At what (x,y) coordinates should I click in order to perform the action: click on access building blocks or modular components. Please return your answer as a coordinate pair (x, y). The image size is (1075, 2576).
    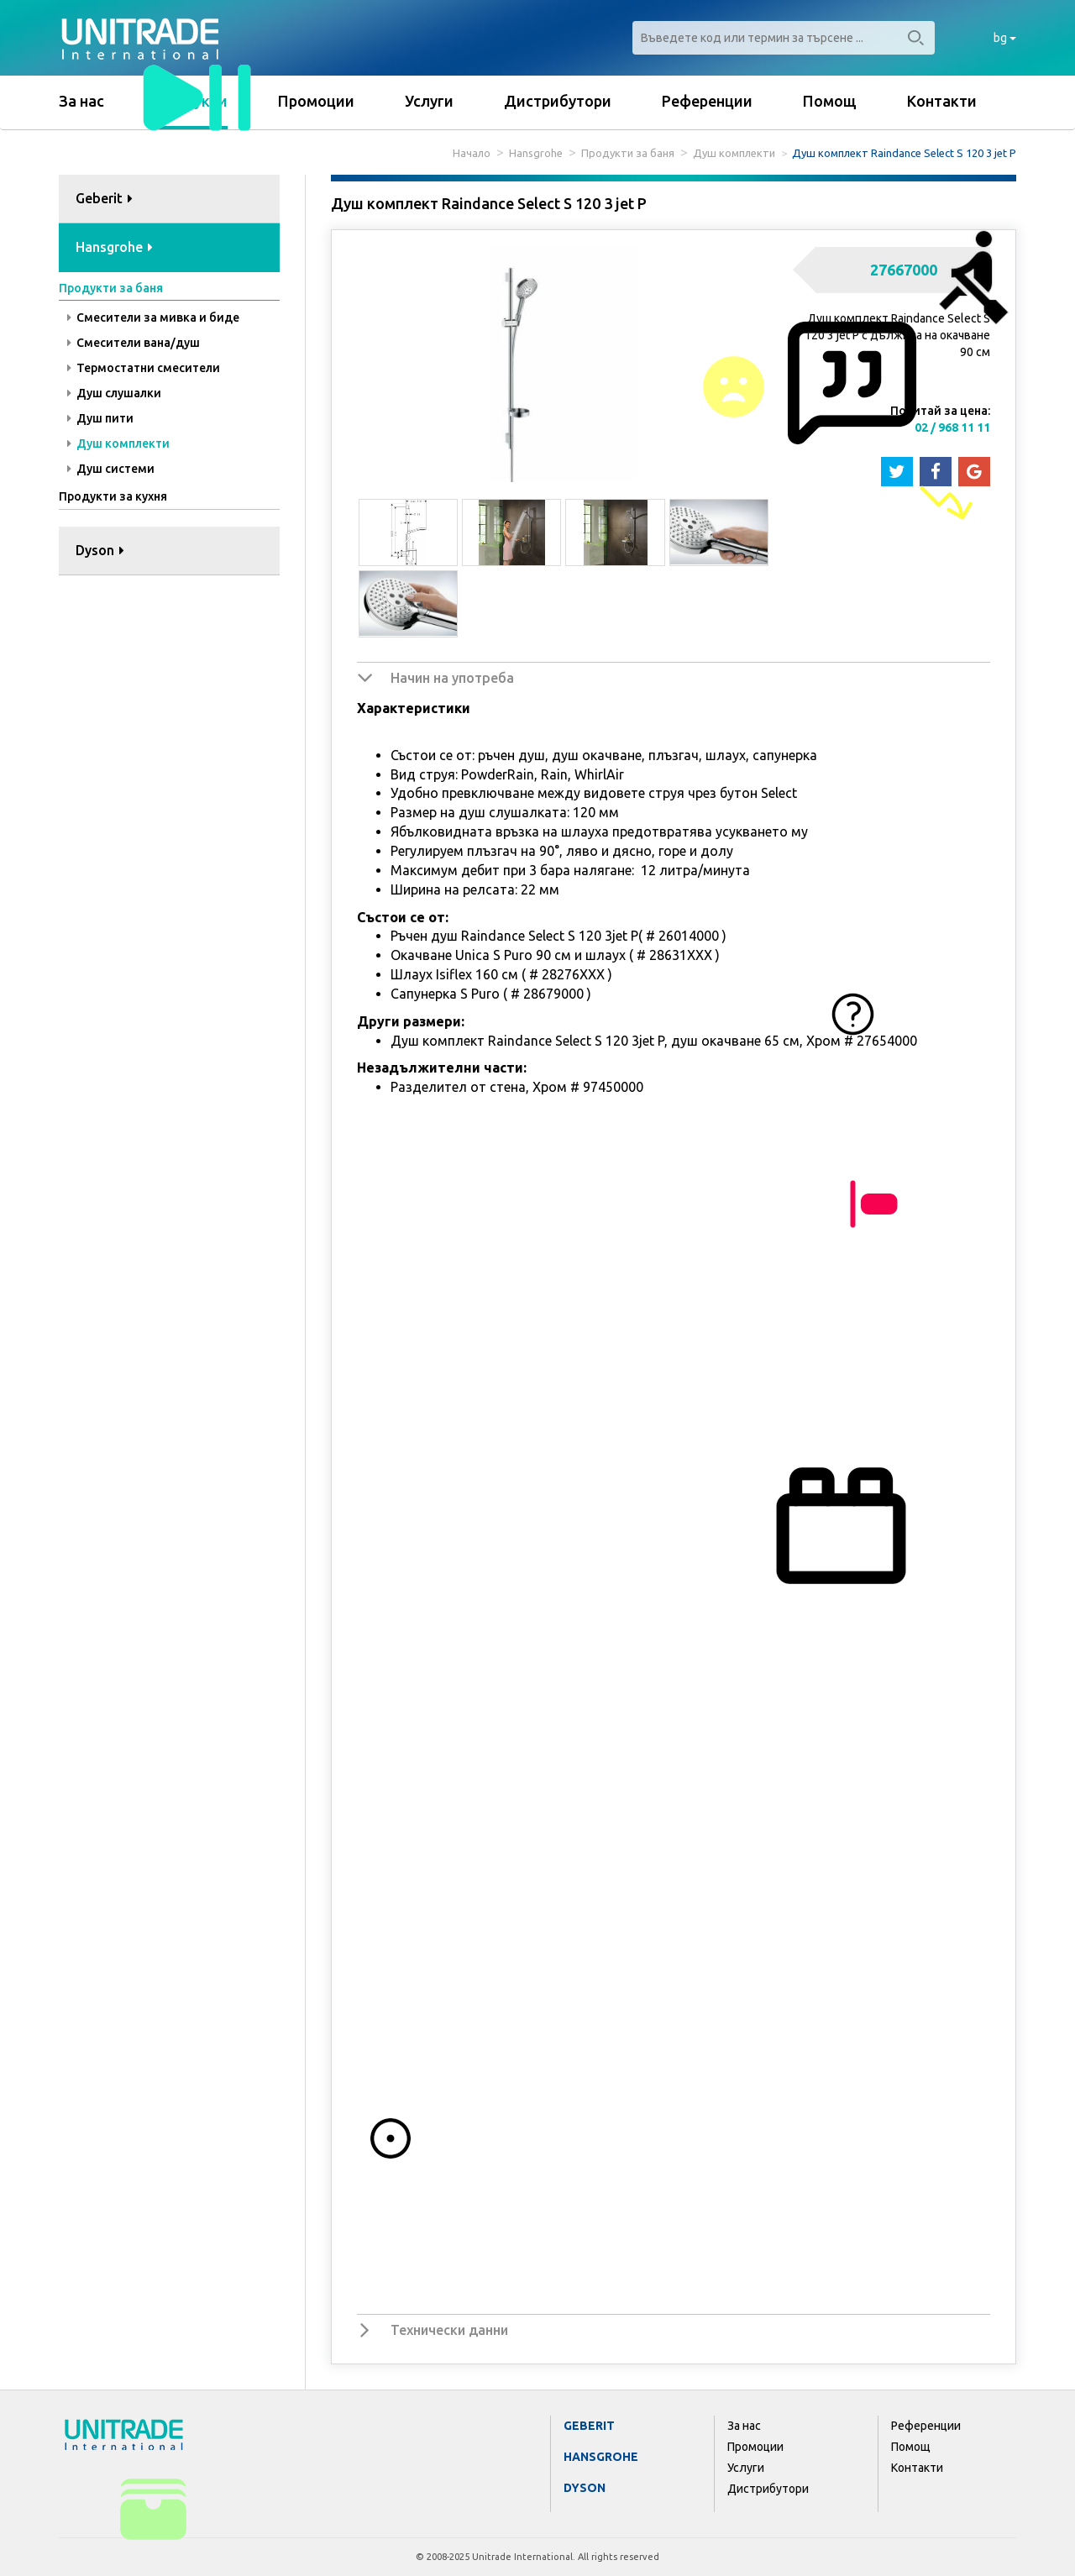
    Looking at the image, I should click on (841, 1525).